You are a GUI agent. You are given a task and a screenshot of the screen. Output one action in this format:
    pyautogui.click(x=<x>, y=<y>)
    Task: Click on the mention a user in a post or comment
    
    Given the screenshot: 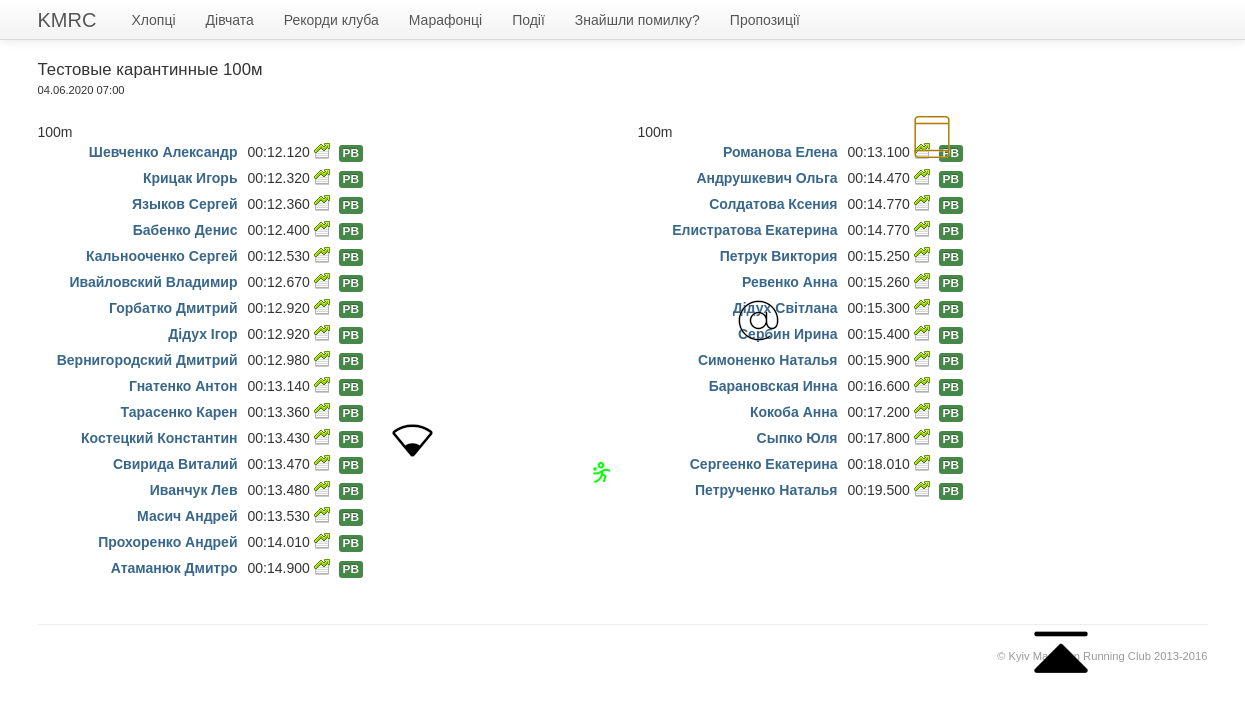 What is the action you would take?
    pyautogui.click(x=758, y=320)
    